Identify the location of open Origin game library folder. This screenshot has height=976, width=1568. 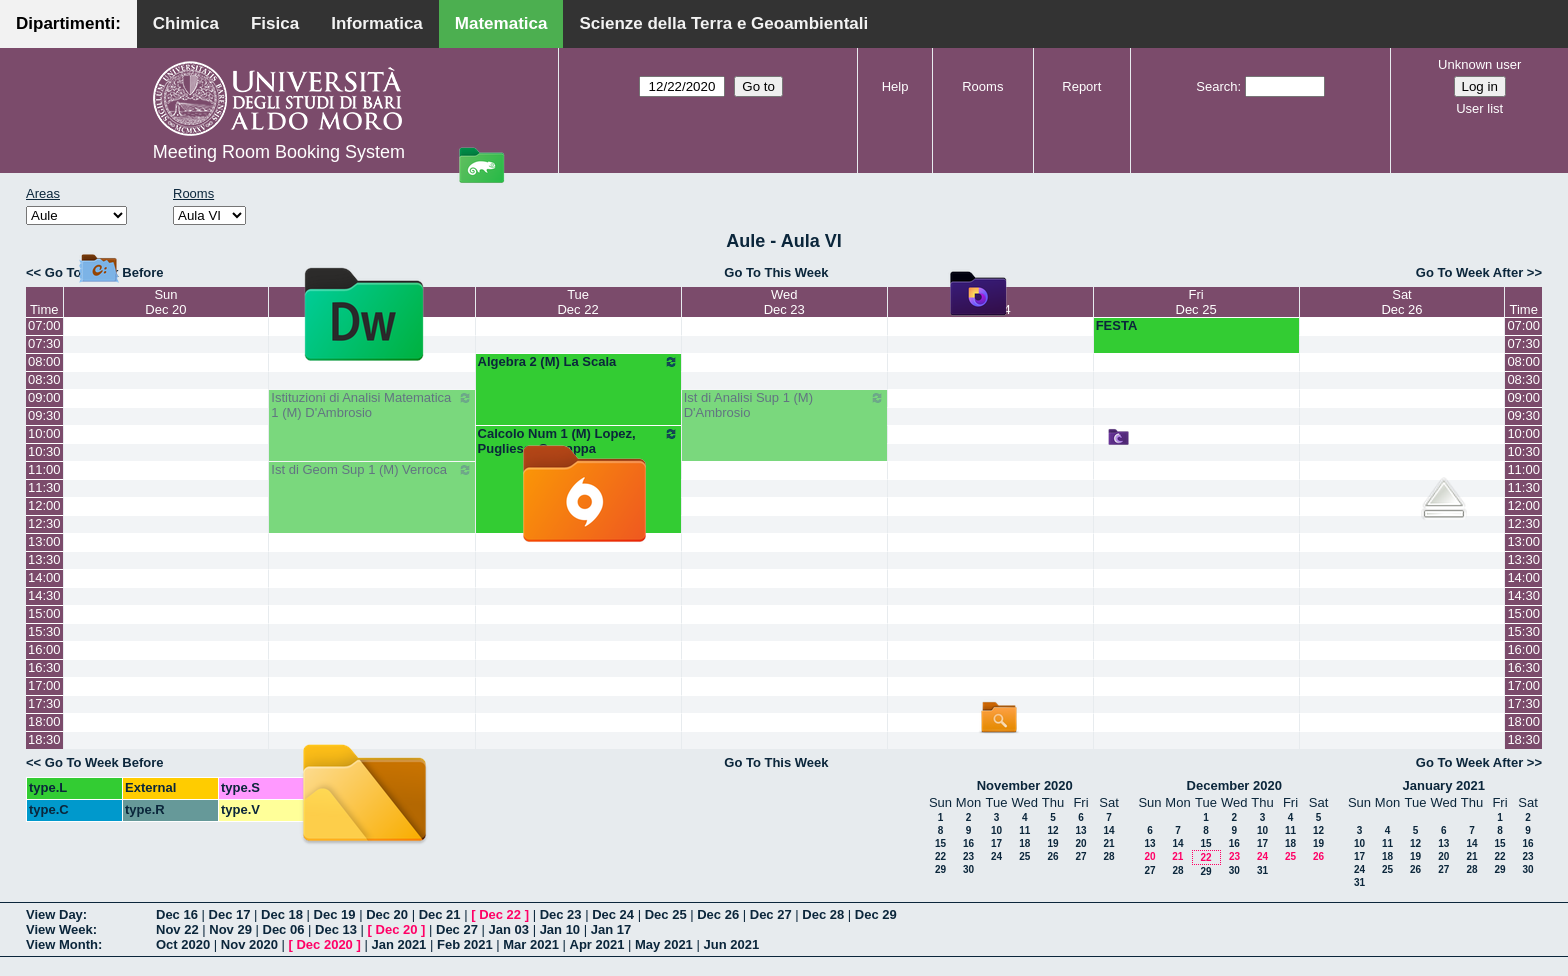
(584, 497).